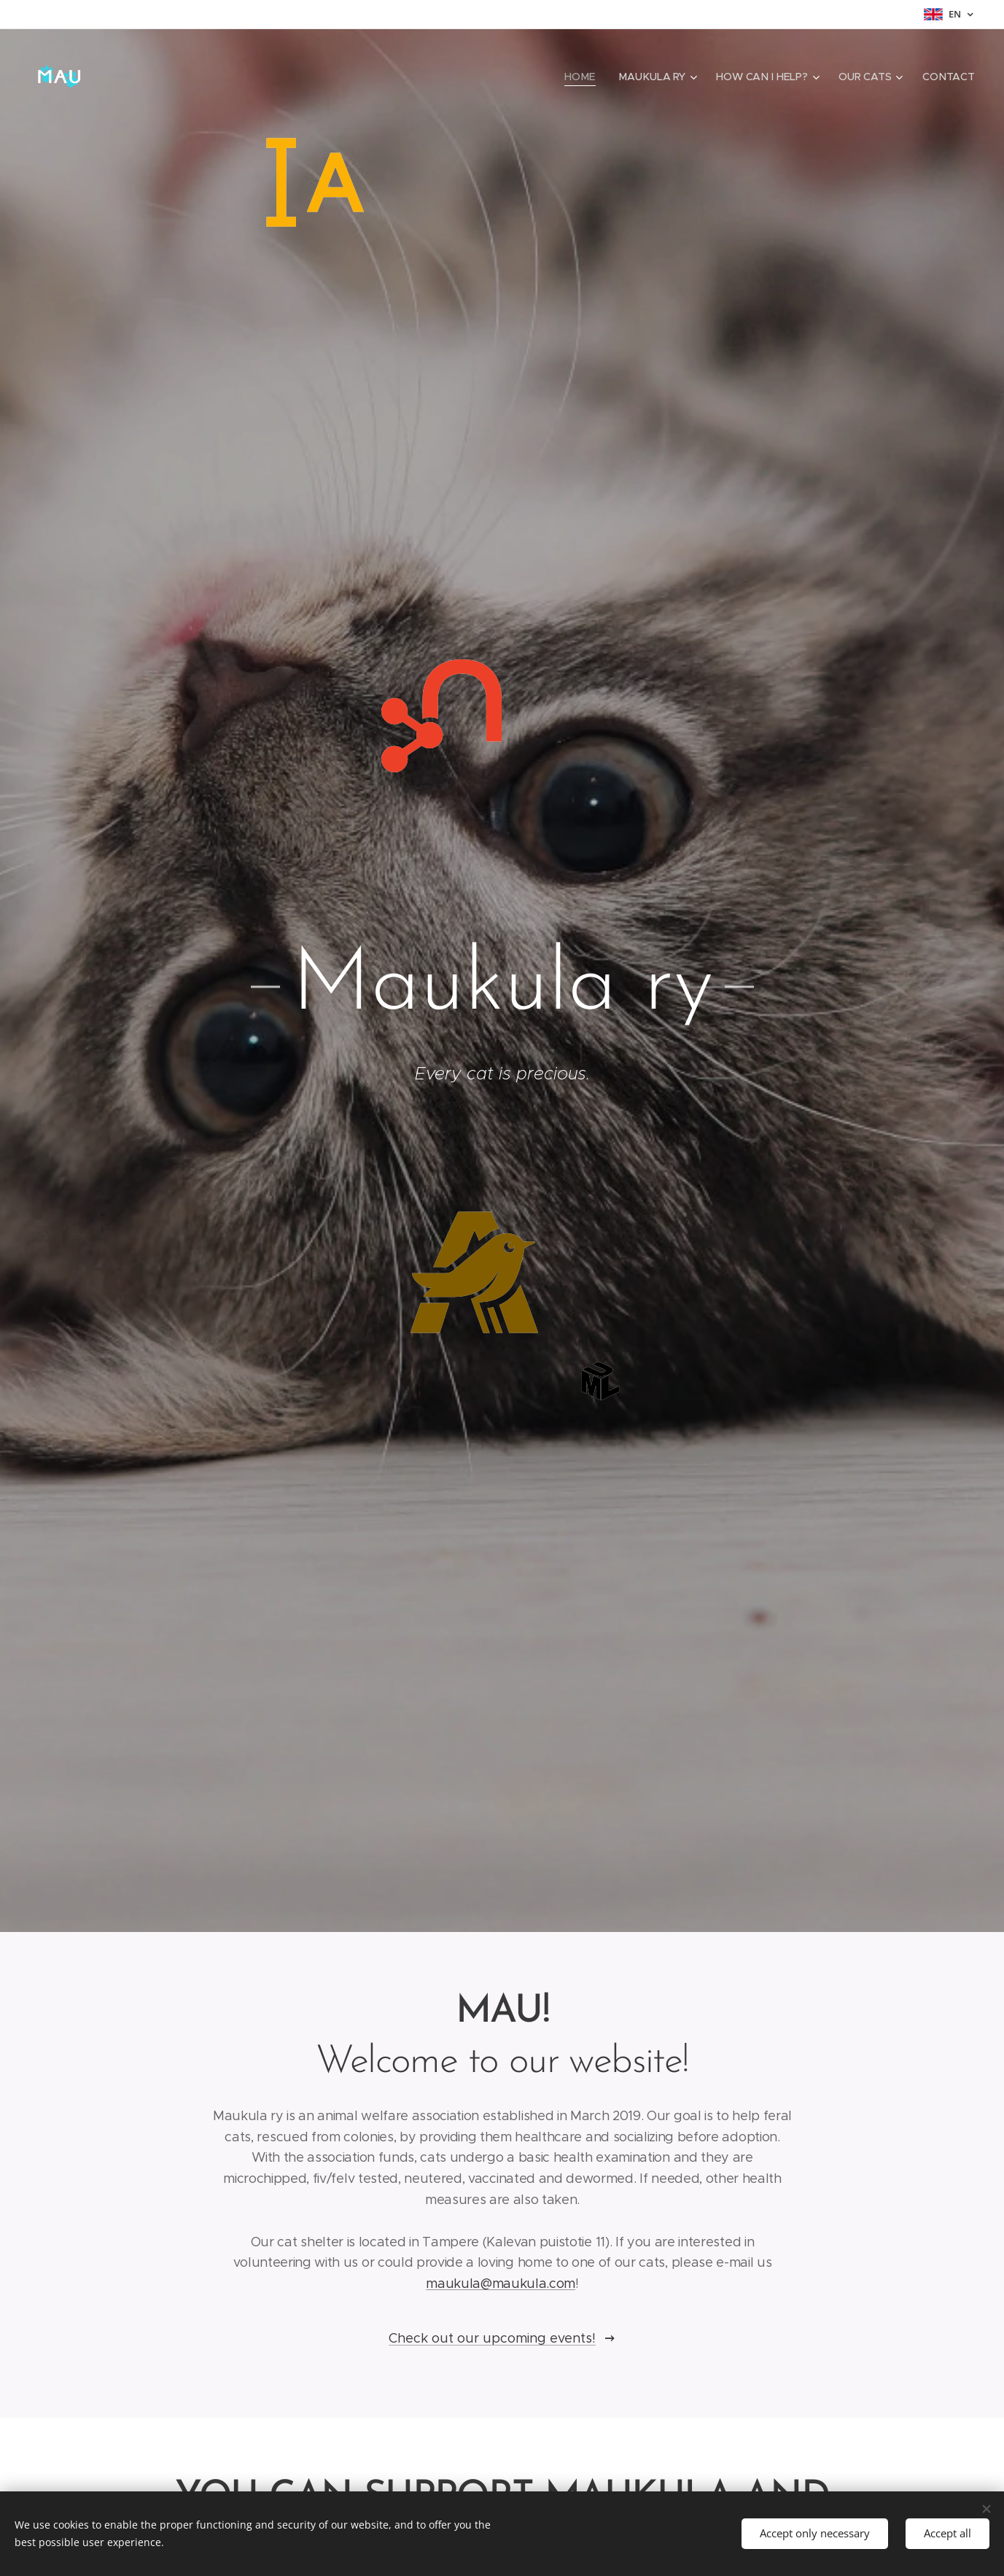 The width and height of the screenshot is (1004, 2576). Describe the element at coordinates (600, 1381) in the screenshot. I see `indicates UML (Unified Modeling Language) diagram support` at that location.